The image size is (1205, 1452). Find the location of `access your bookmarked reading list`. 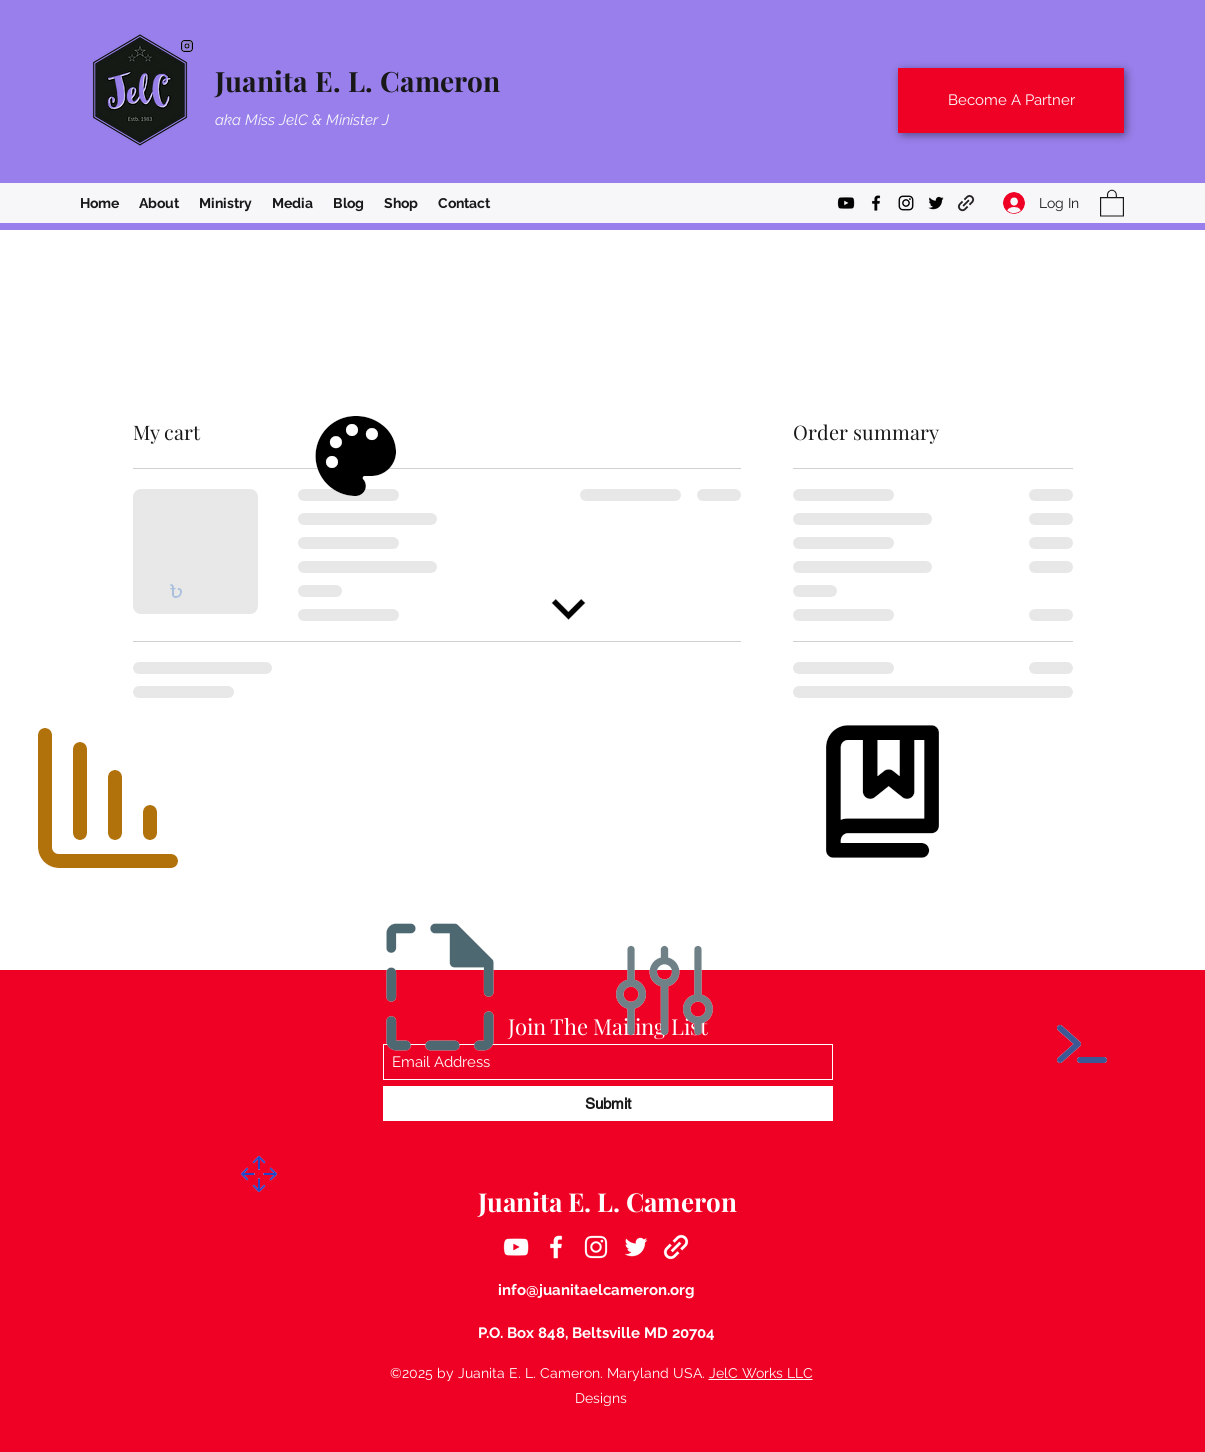

access your bookmarked reading list is located at coordinates (882, 791).